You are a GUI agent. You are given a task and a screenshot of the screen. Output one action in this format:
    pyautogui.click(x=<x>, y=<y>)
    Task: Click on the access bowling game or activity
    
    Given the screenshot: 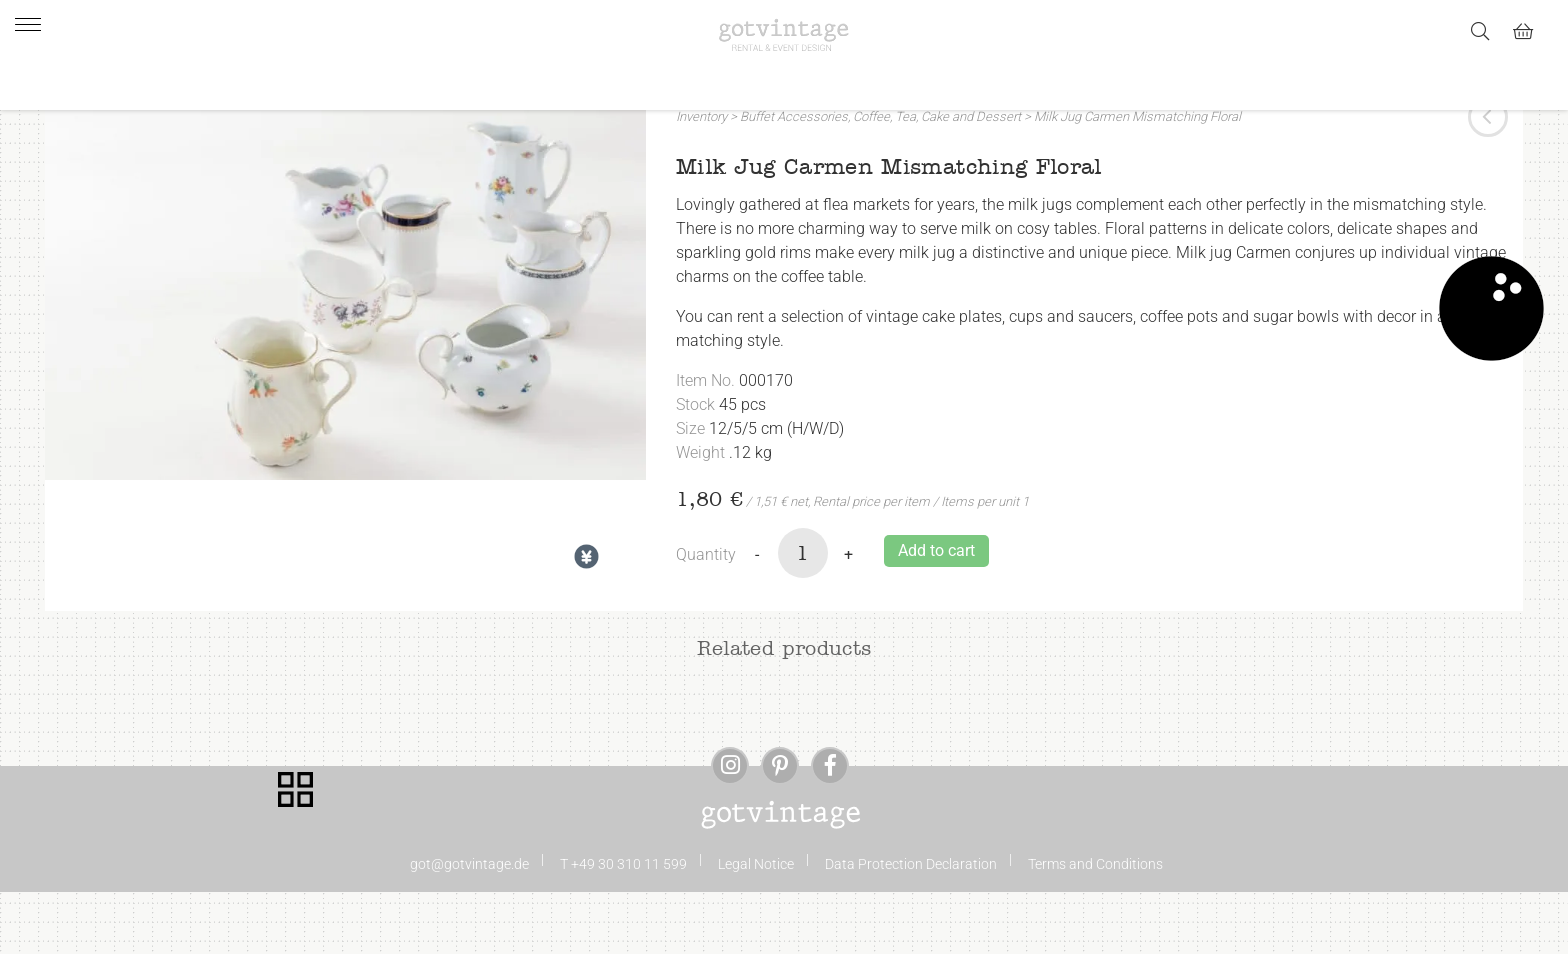 What is the action you would take?
    pyautogui.click(x=1491, y=308)
    